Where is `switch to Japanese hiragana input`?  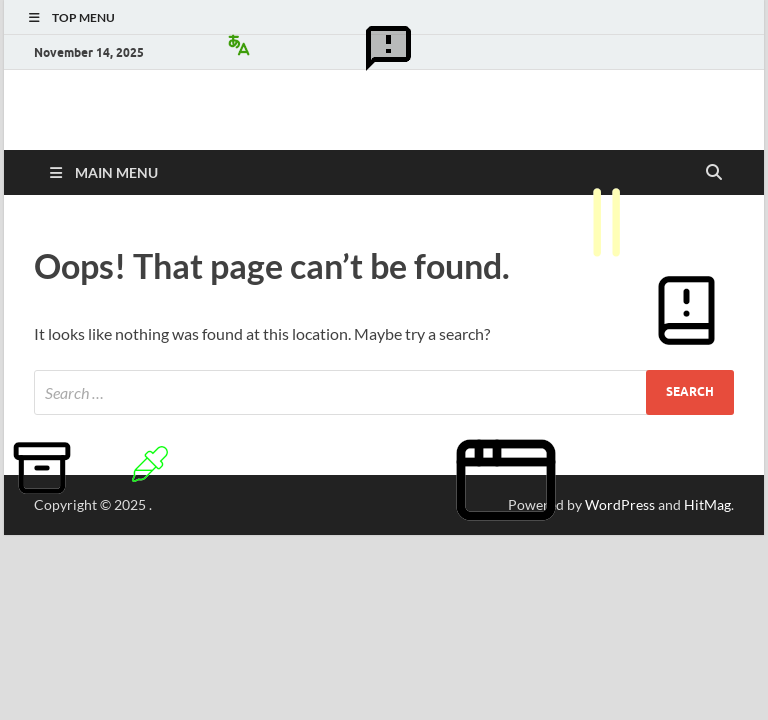
switch to Japanese hiragana input is located at coordinates (239, 45).